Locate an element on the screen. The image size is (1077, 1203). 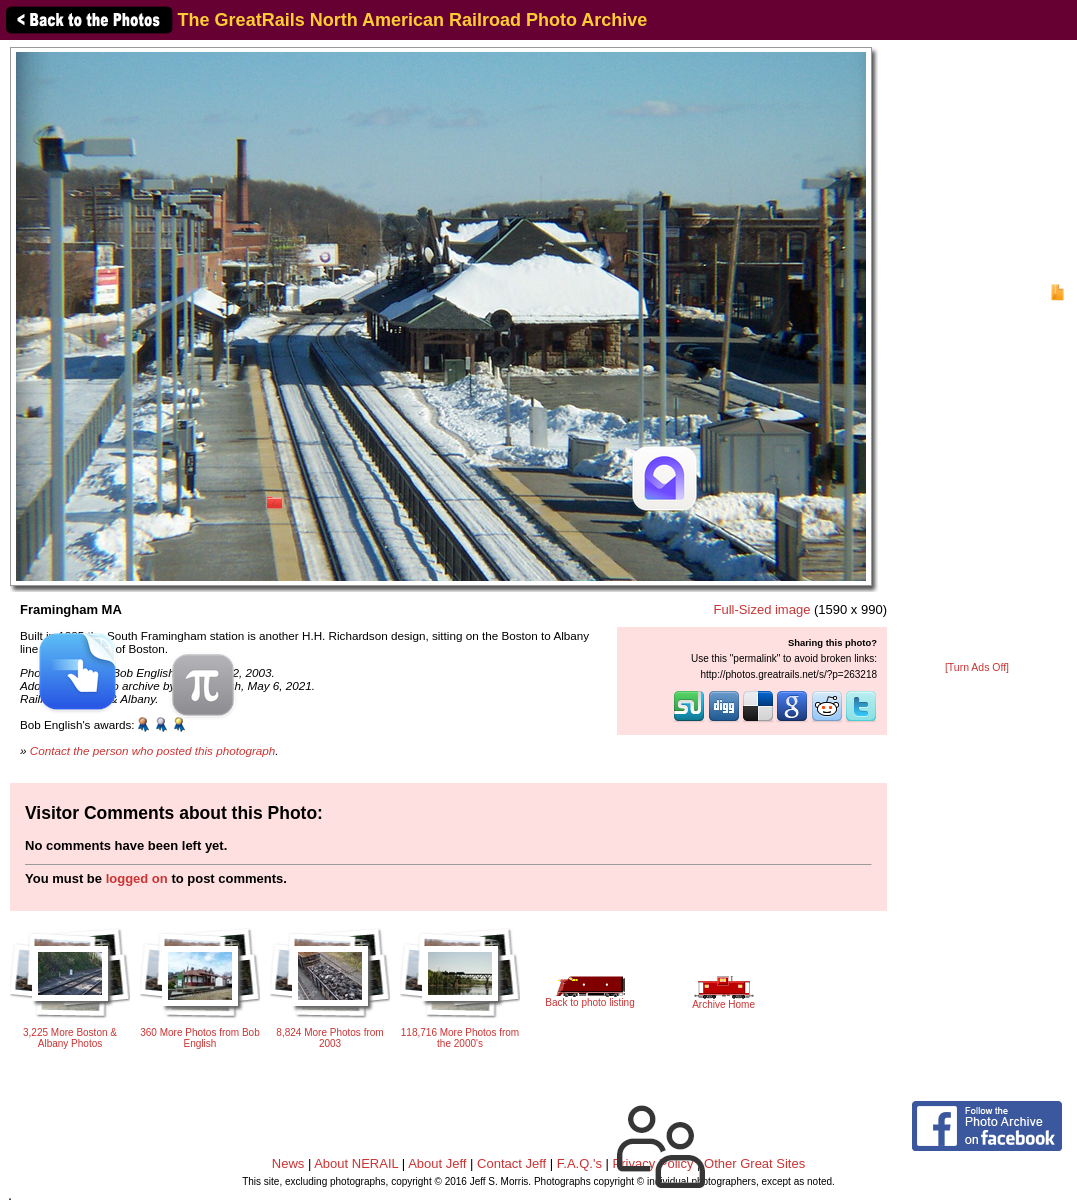
a compressed cabinet (.cab) archive file is located at coordinates (1057, 292).